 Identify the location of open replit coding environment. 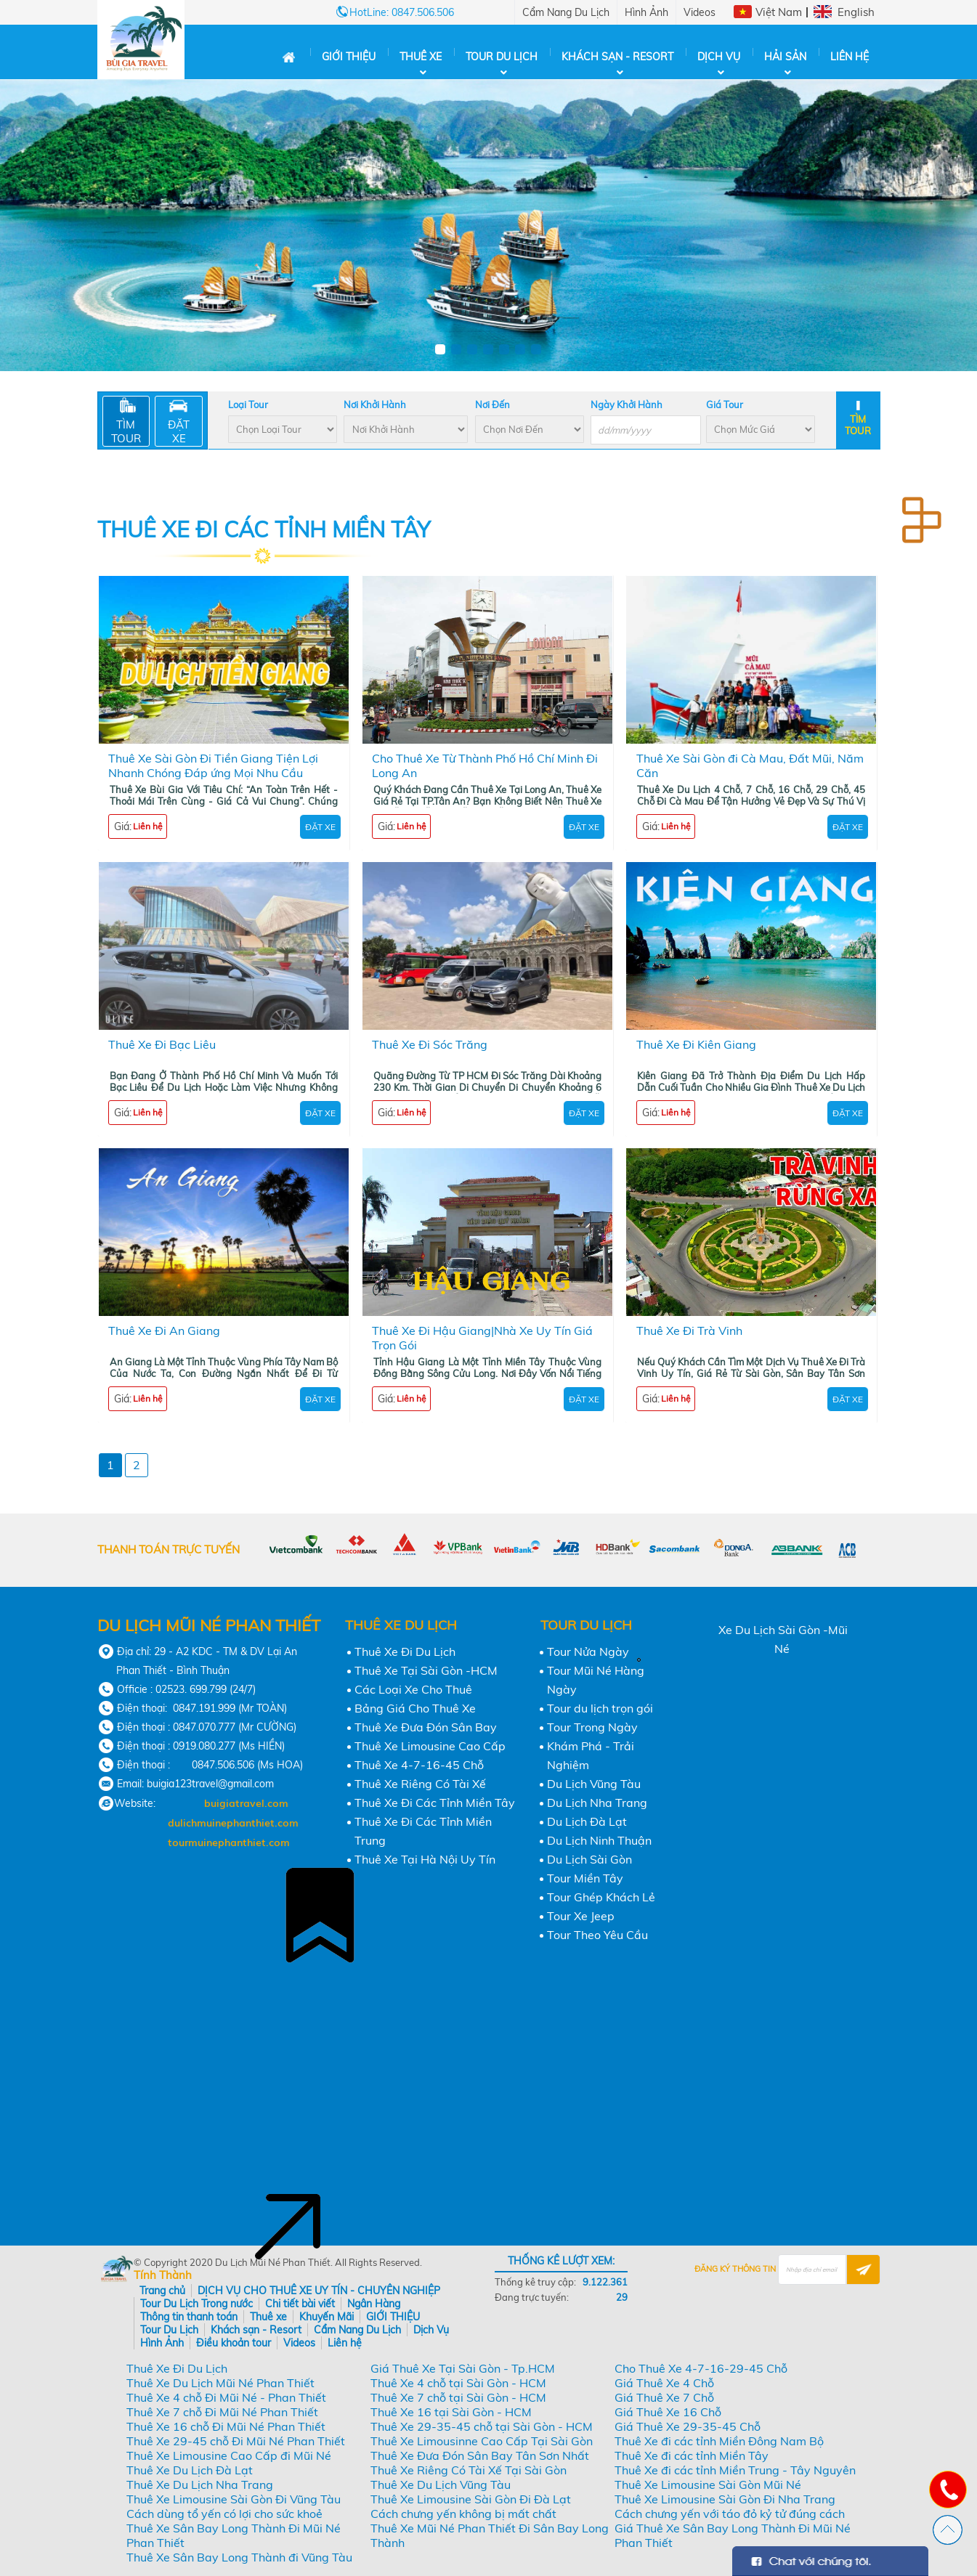
(918, 520).